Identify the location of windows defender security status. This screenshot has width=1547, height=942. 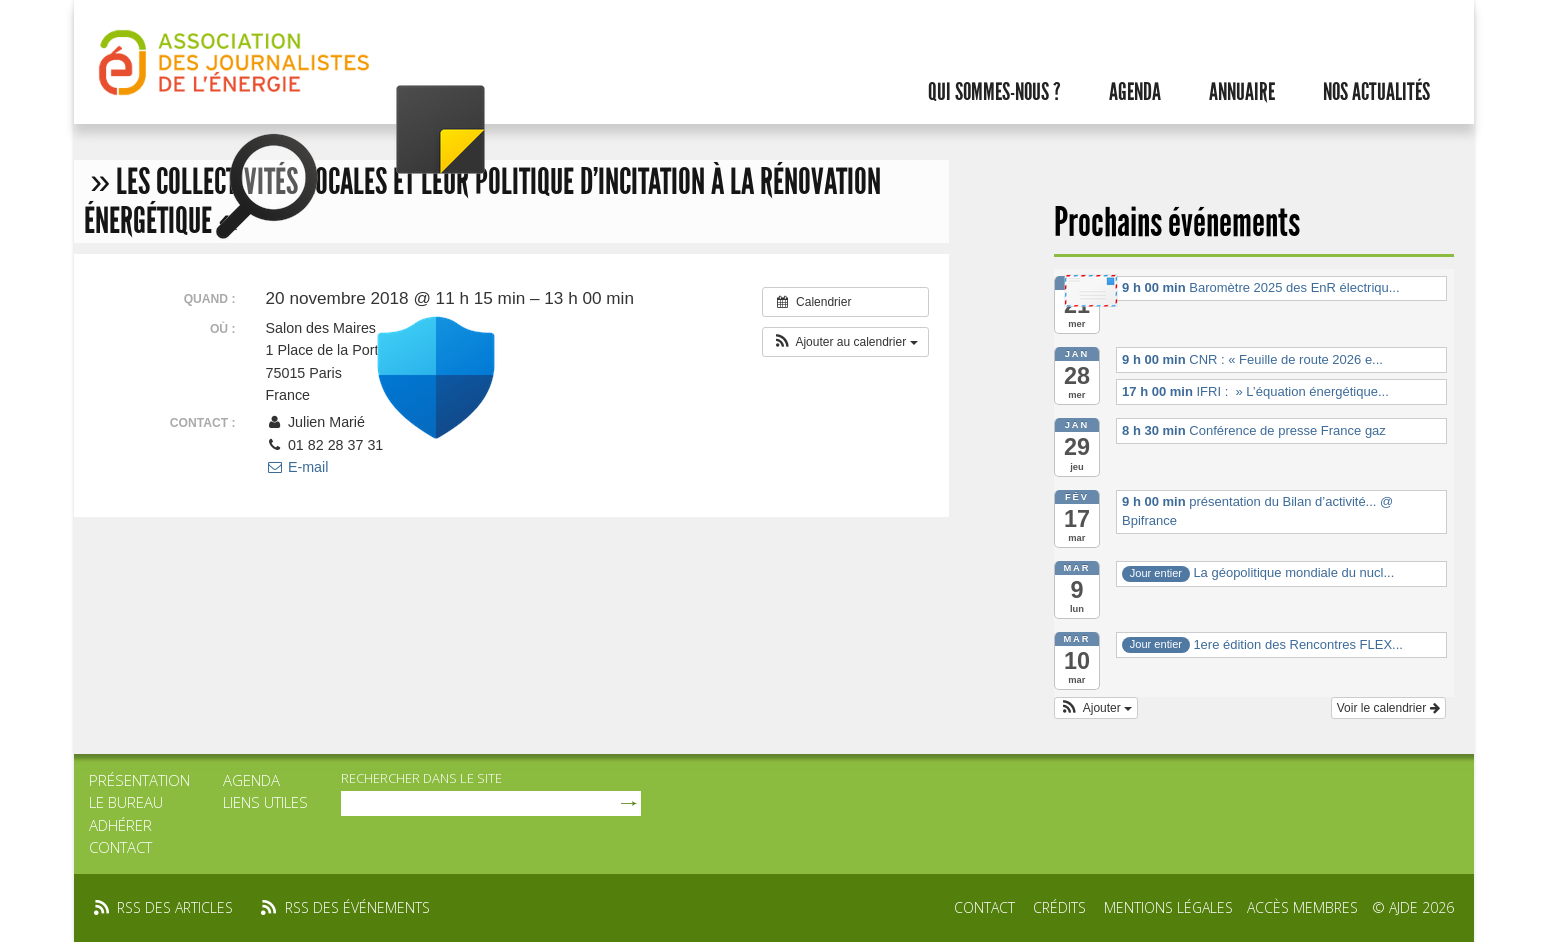
(436, 378).